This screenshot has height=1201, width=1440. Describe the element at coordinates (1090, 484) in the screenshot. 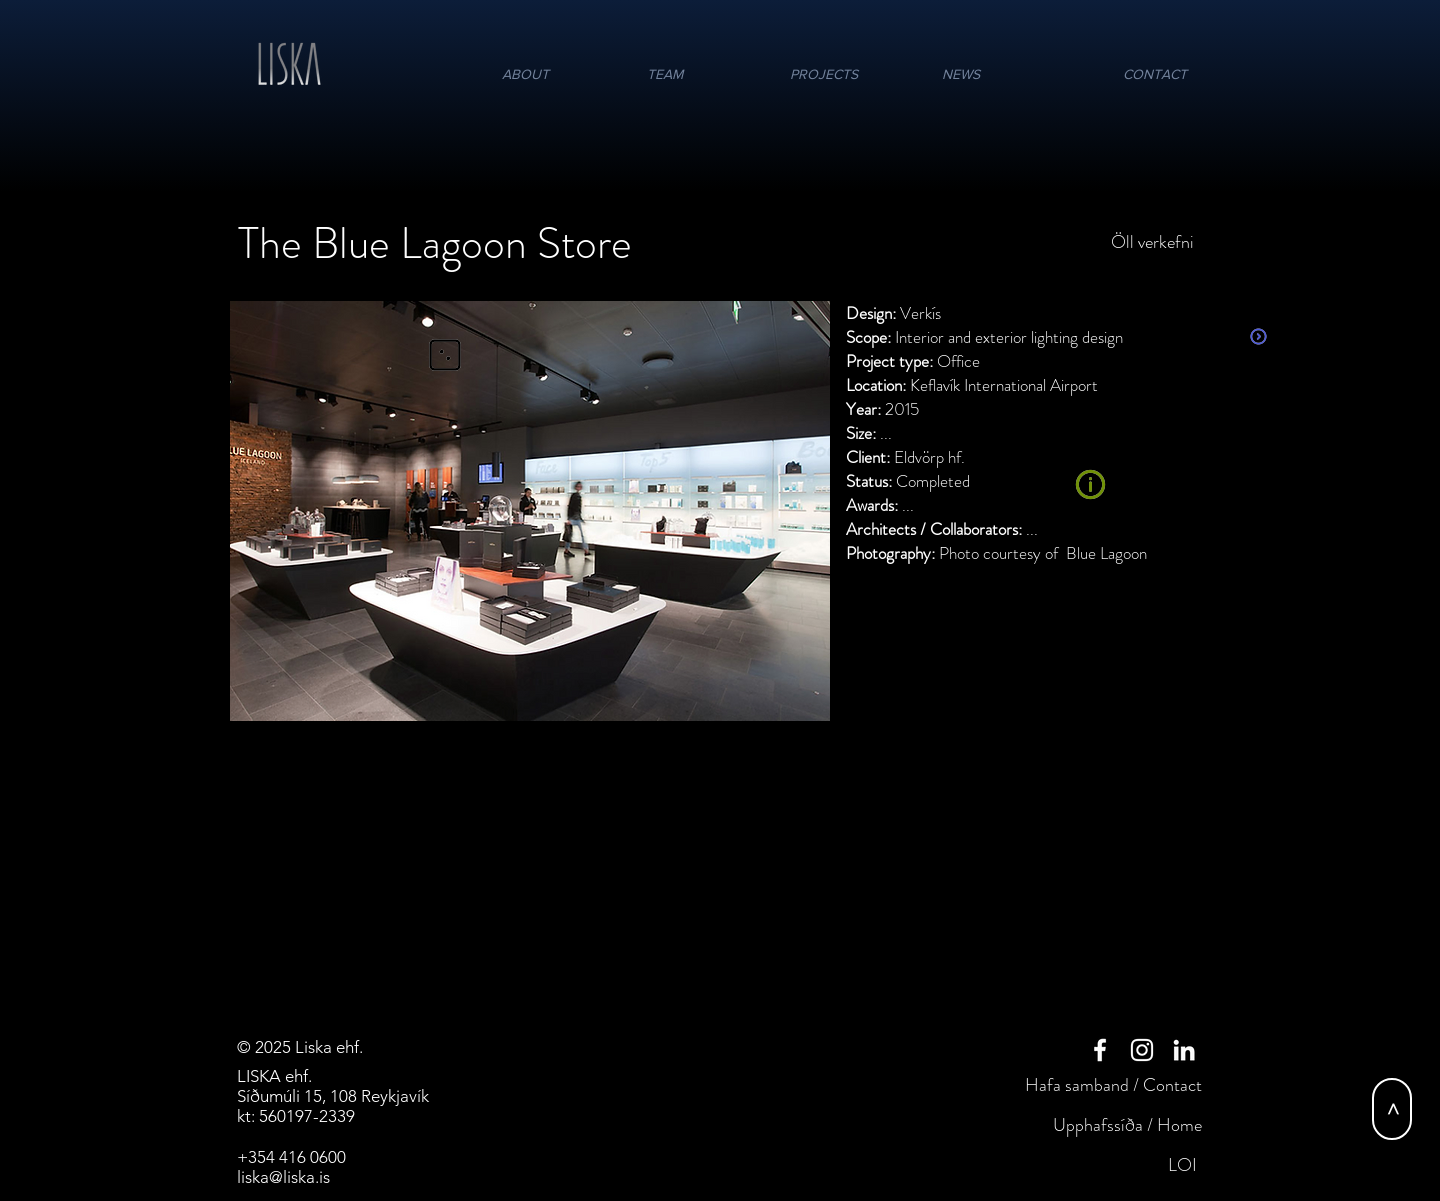

I see `view more information` at that location.